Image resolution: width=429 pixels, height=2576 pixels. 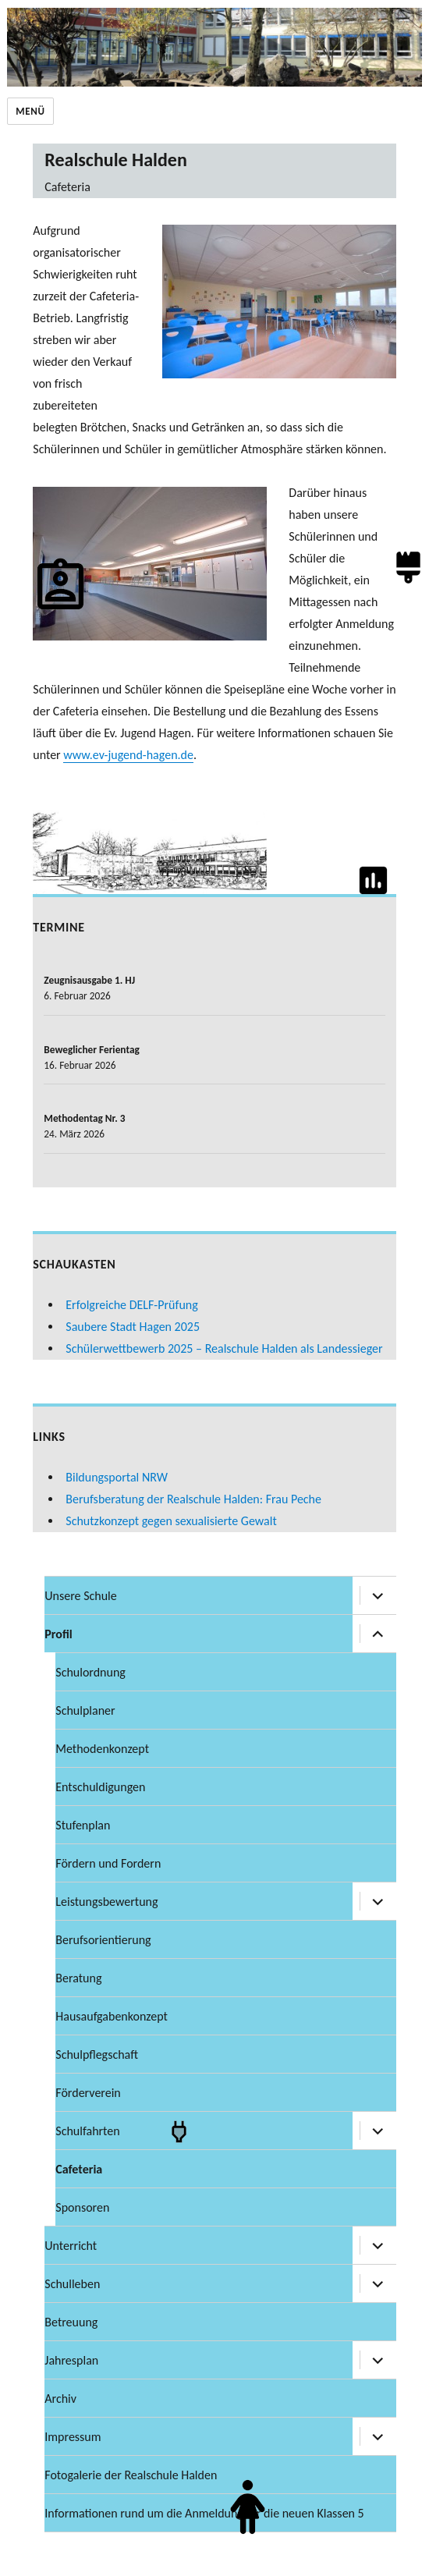 I want to click on indicates device is charging or connected to power, so click(x=179, y=2131).